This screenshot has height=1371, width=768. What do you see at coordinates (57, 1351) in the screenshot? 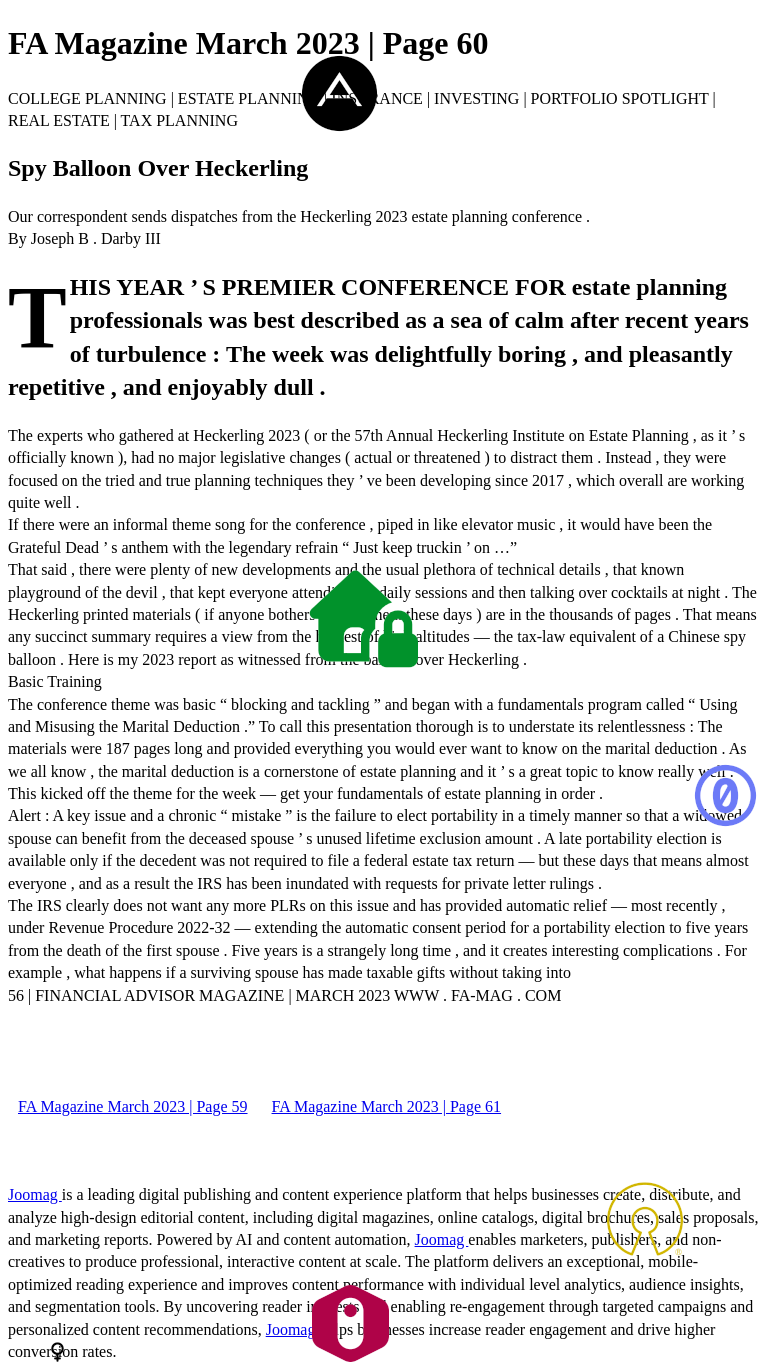
I see `indicates female gender option` at bounding box center [57, 1351].